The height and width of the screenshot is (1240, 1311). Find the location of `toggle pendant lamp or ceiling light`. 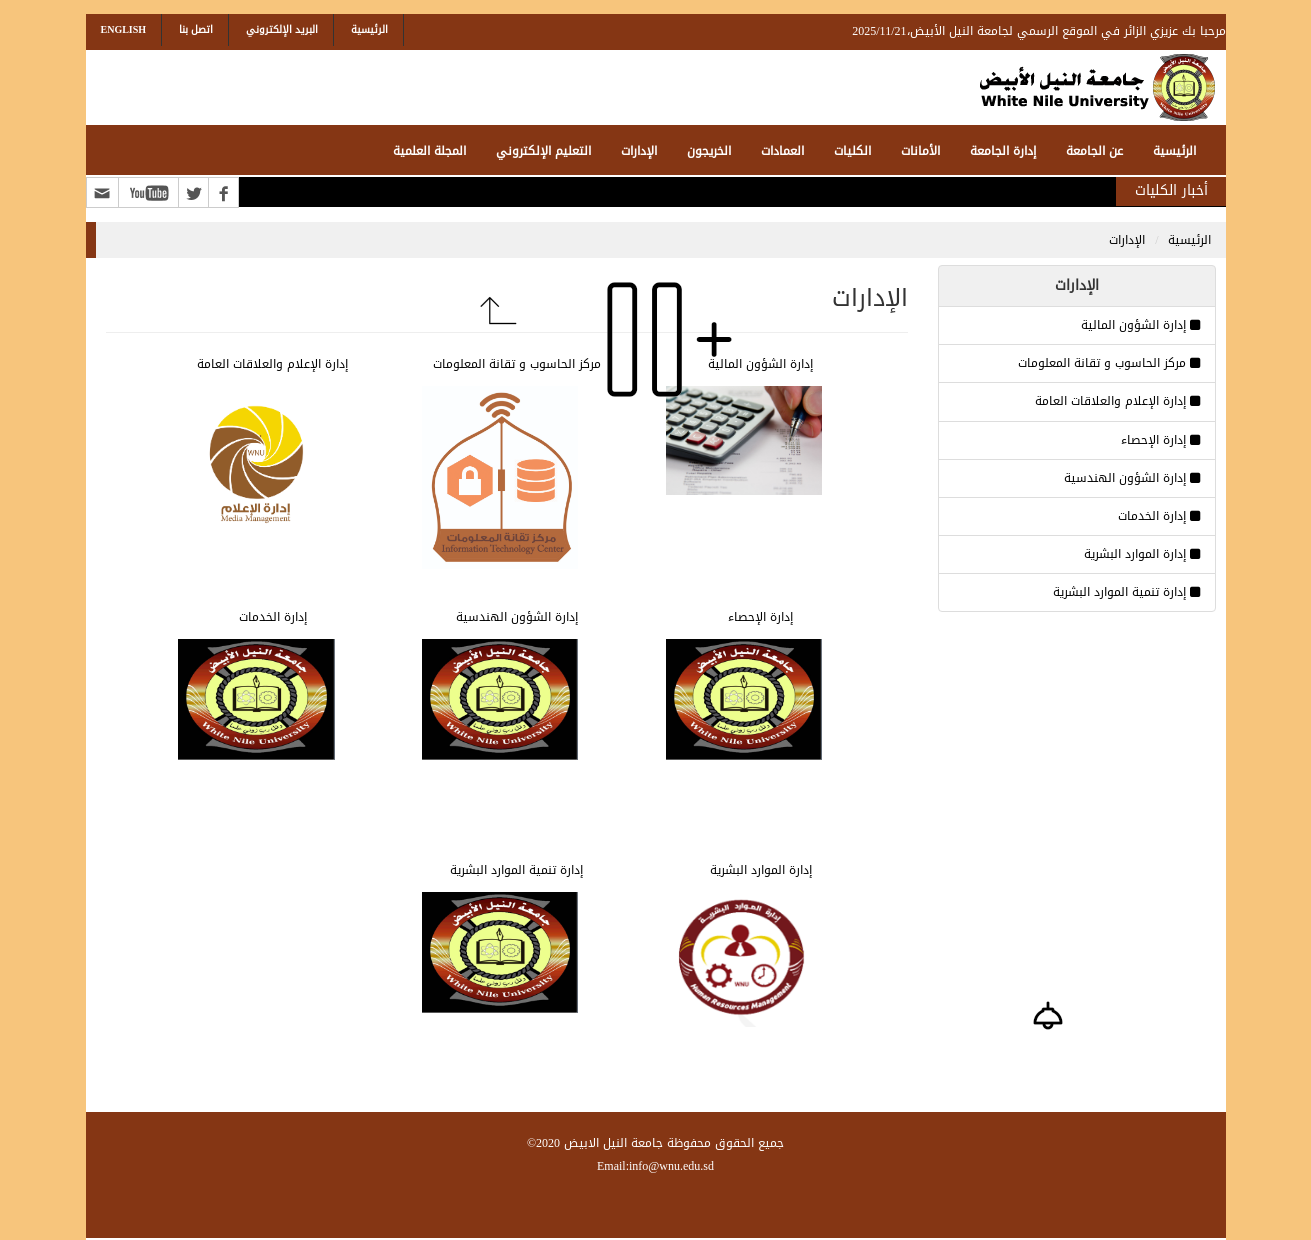

toggle pendant lamp or ceiling light is located at coordinates (1048, 1017).